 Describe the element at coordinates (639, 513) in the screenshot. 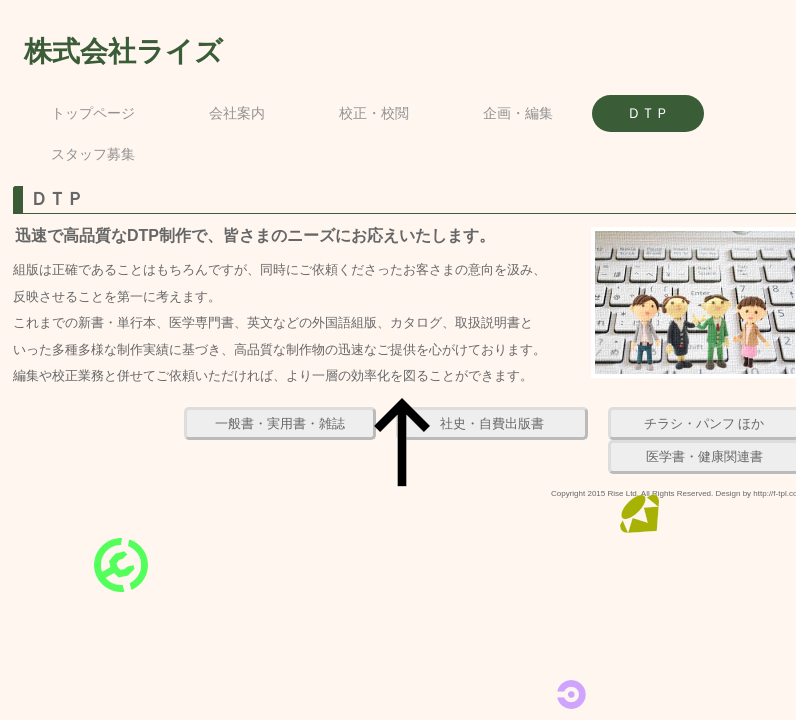

I see `ruby programming language logo` at that location.